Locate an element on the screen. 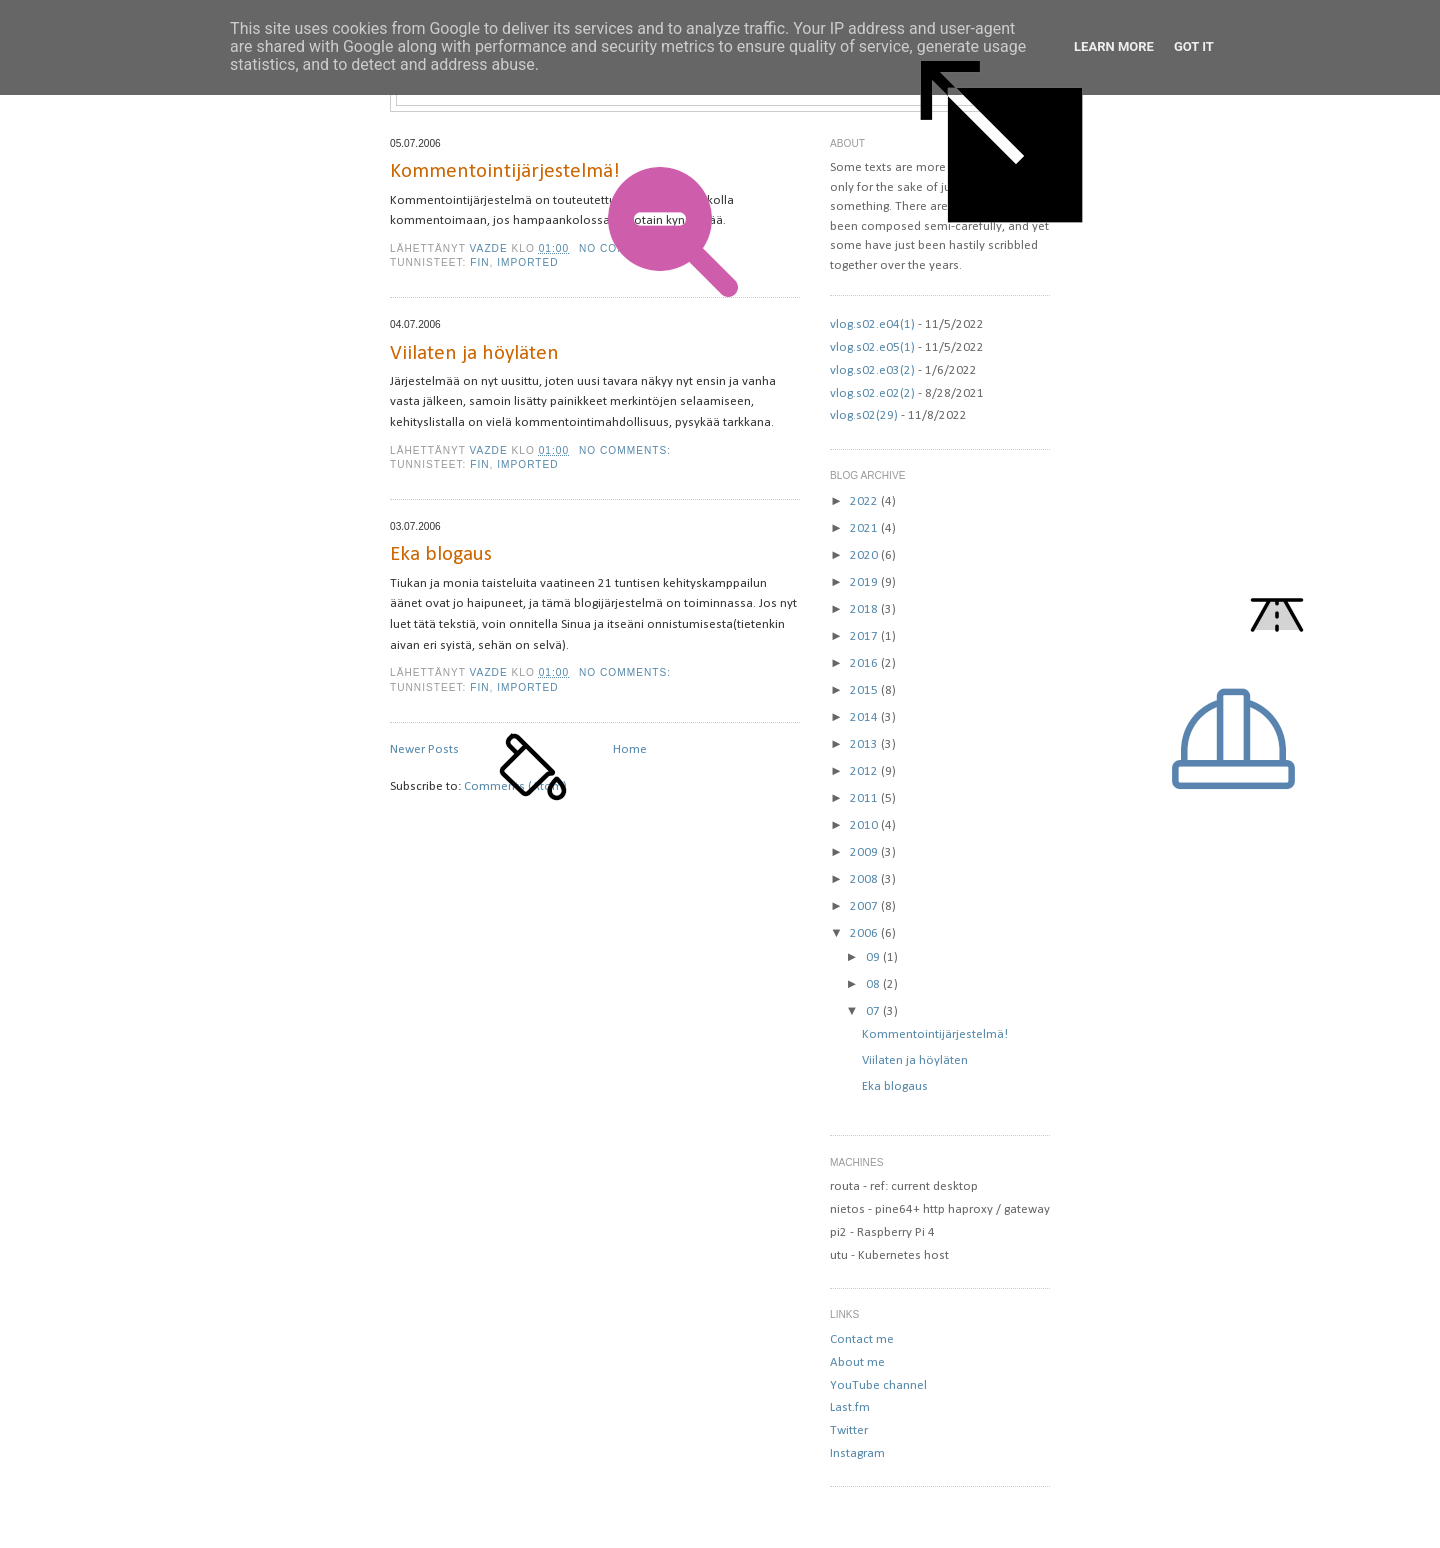 This screenshot has height=1548, width=1440. fill an area with color is located at coordinates (533, 767).